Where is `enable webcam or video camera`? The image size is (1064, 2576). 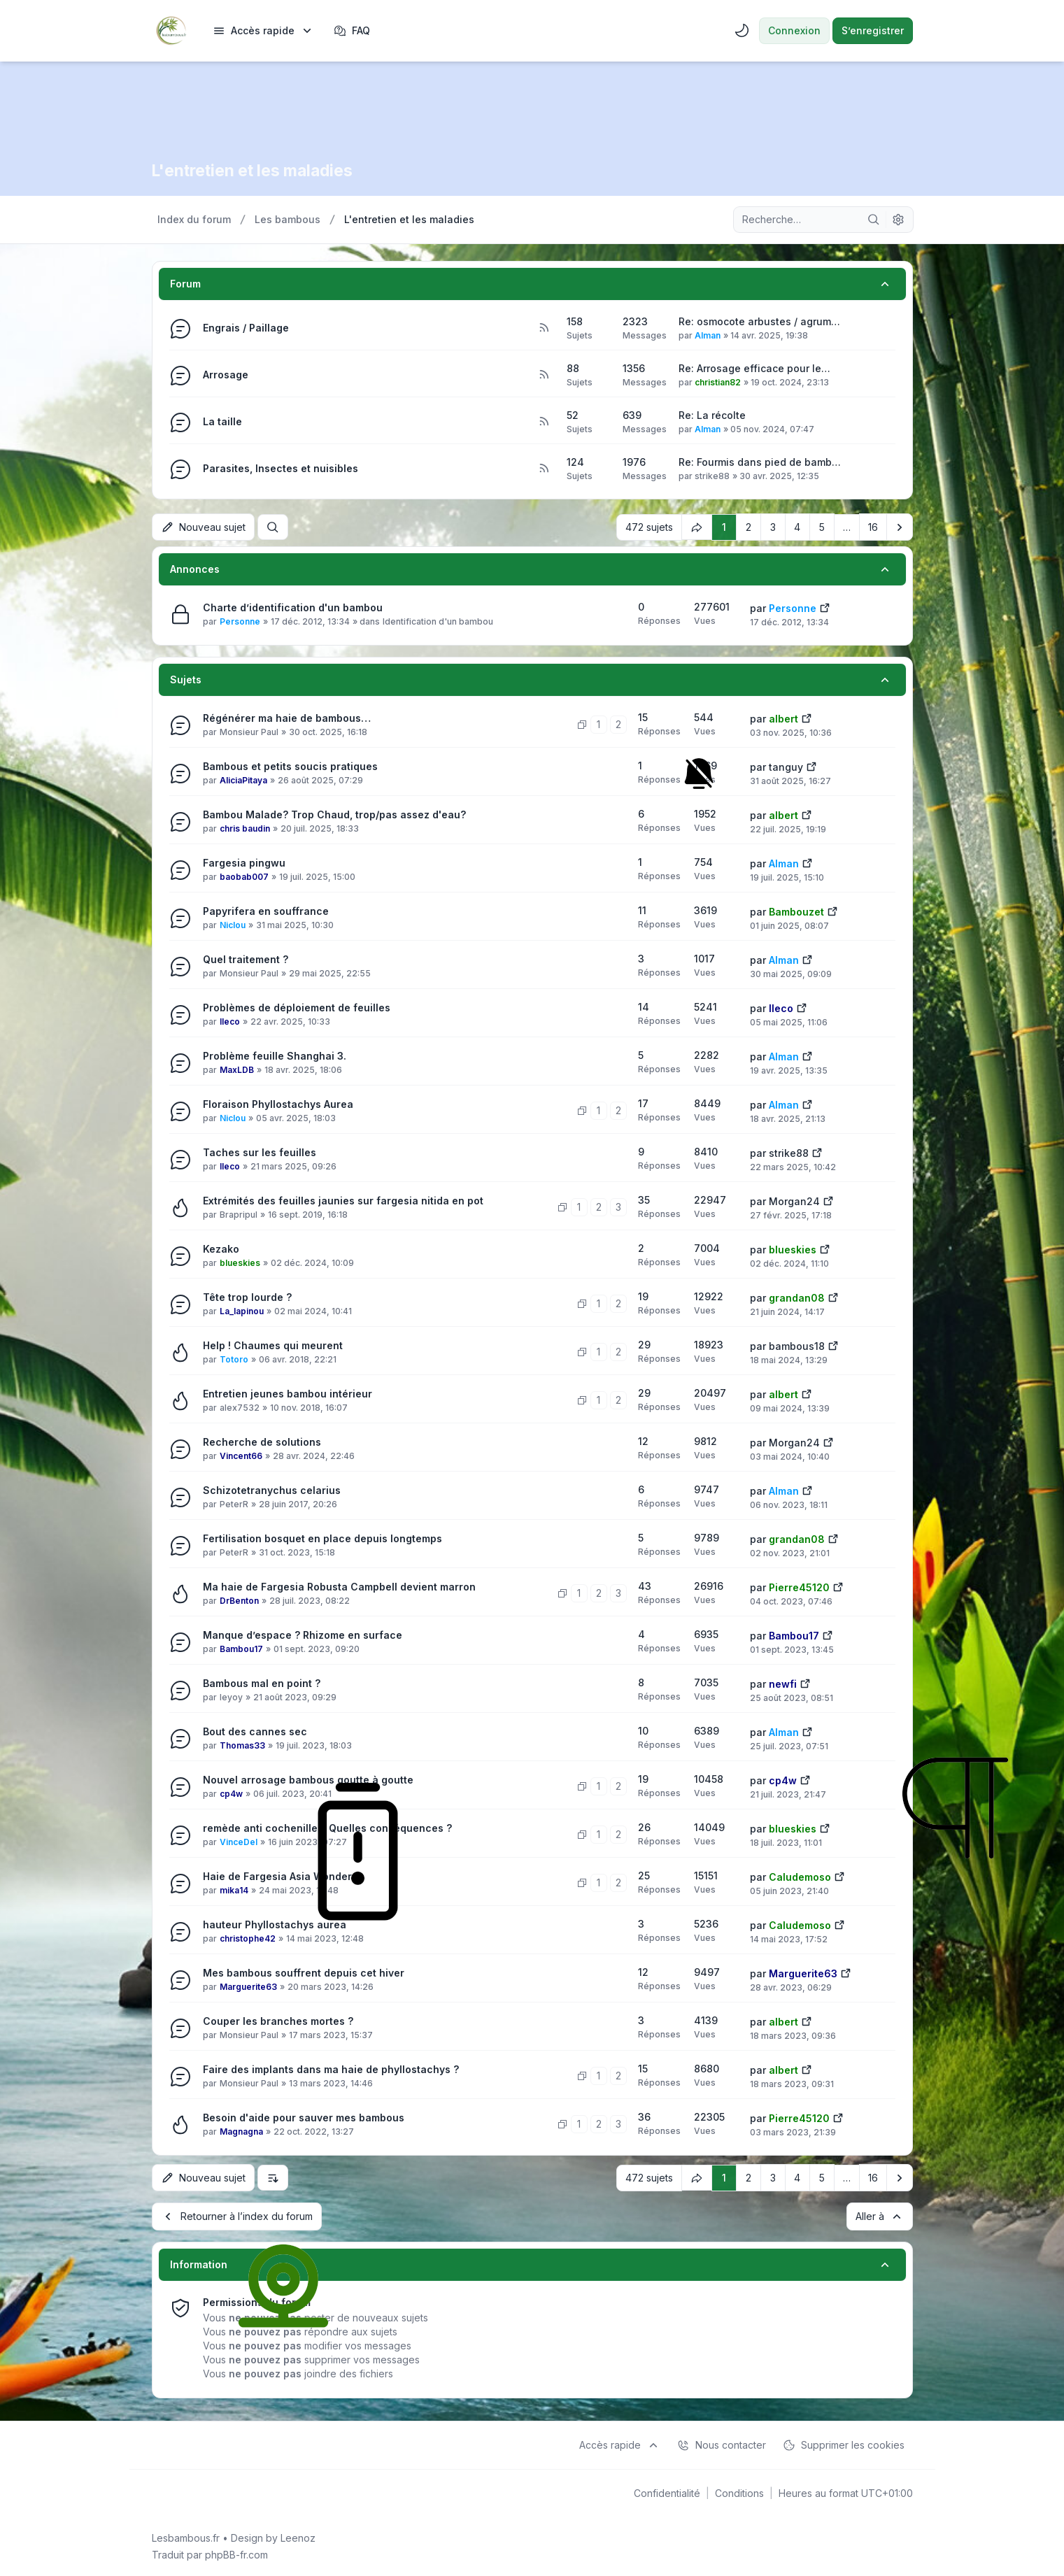 enable webcam or video camera is located at coordinates (283, 2289).